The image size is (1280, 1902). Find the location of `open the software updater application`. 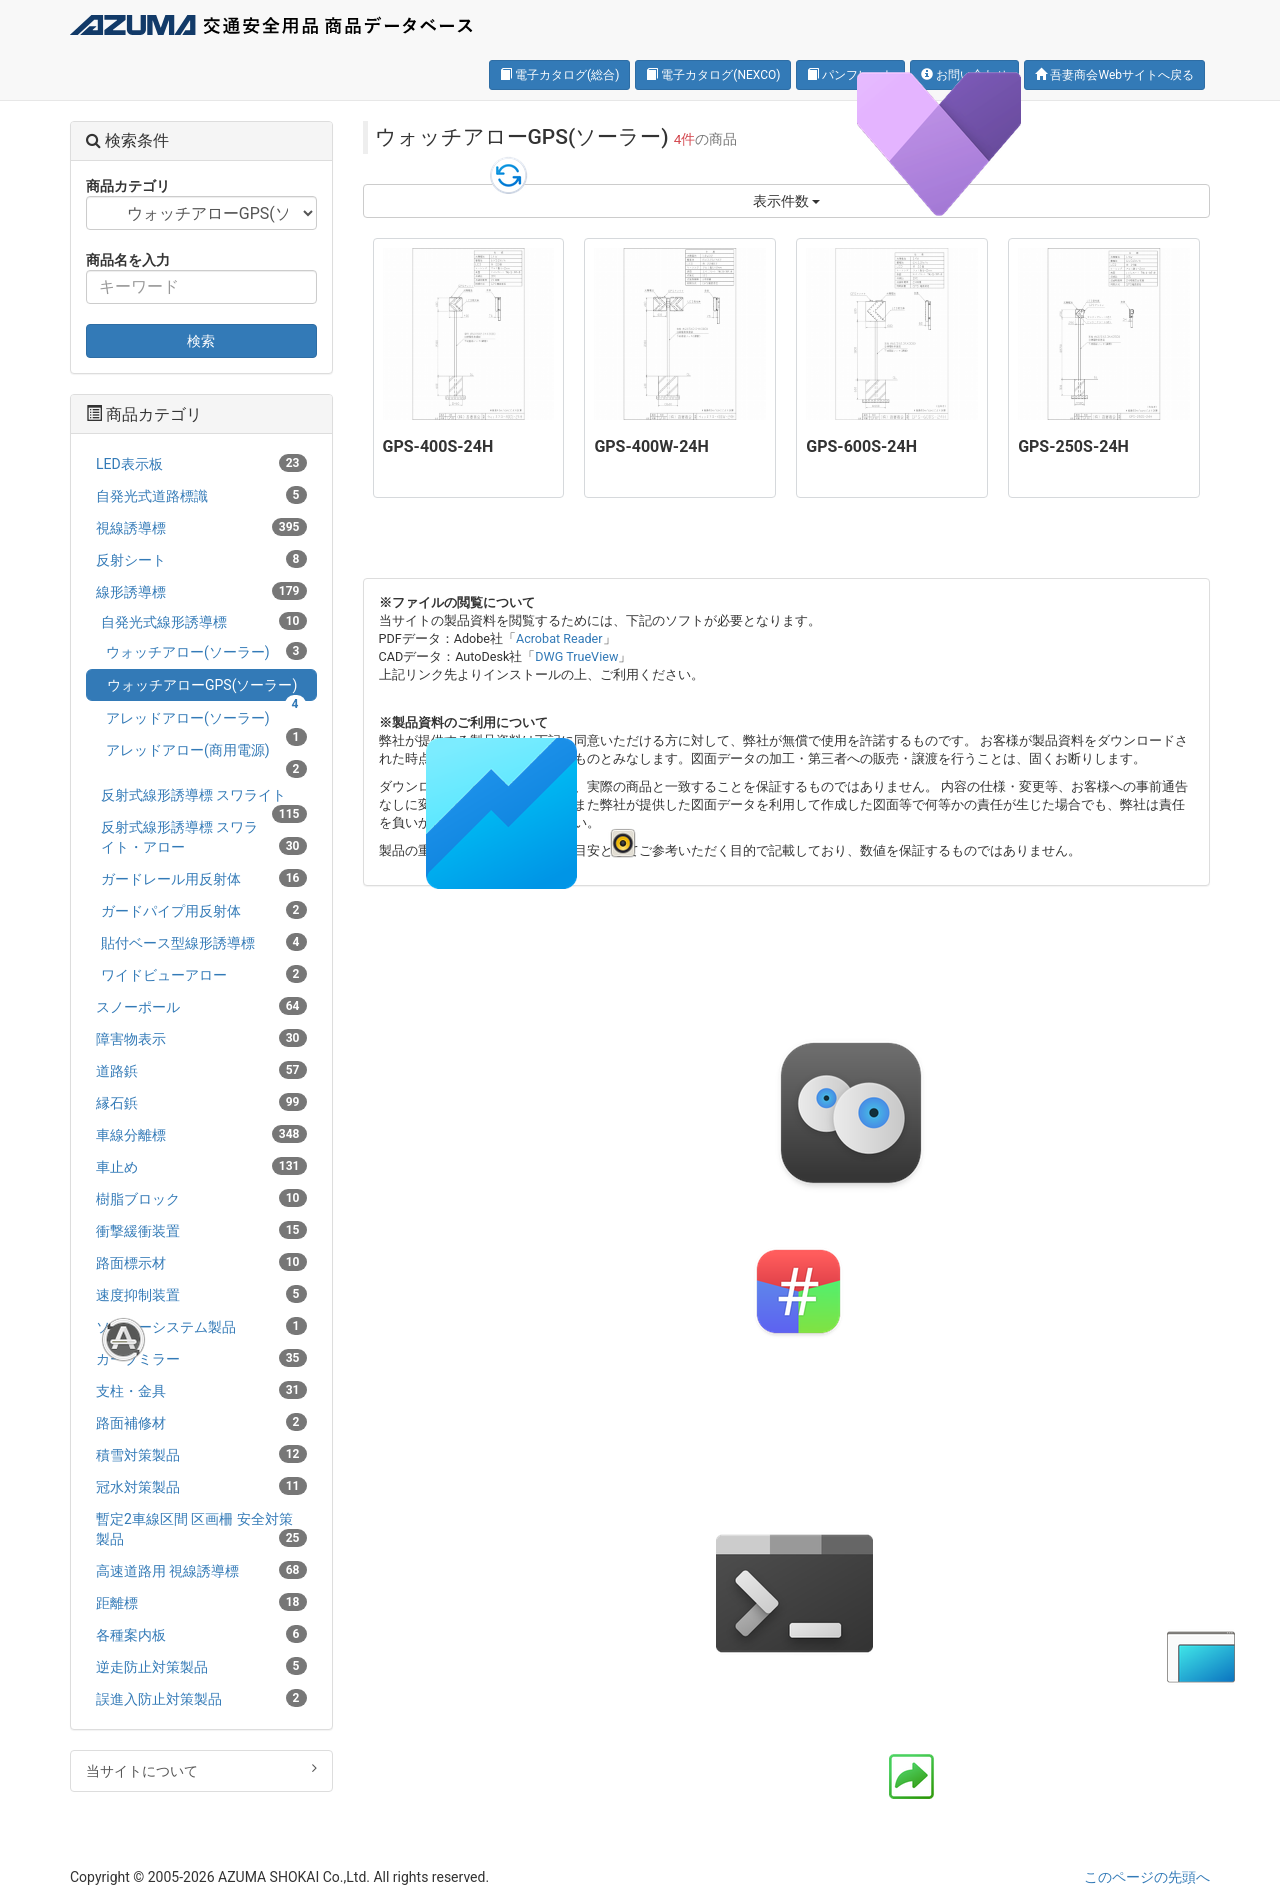

open the software updater application is located at coordinates (123, 1339).